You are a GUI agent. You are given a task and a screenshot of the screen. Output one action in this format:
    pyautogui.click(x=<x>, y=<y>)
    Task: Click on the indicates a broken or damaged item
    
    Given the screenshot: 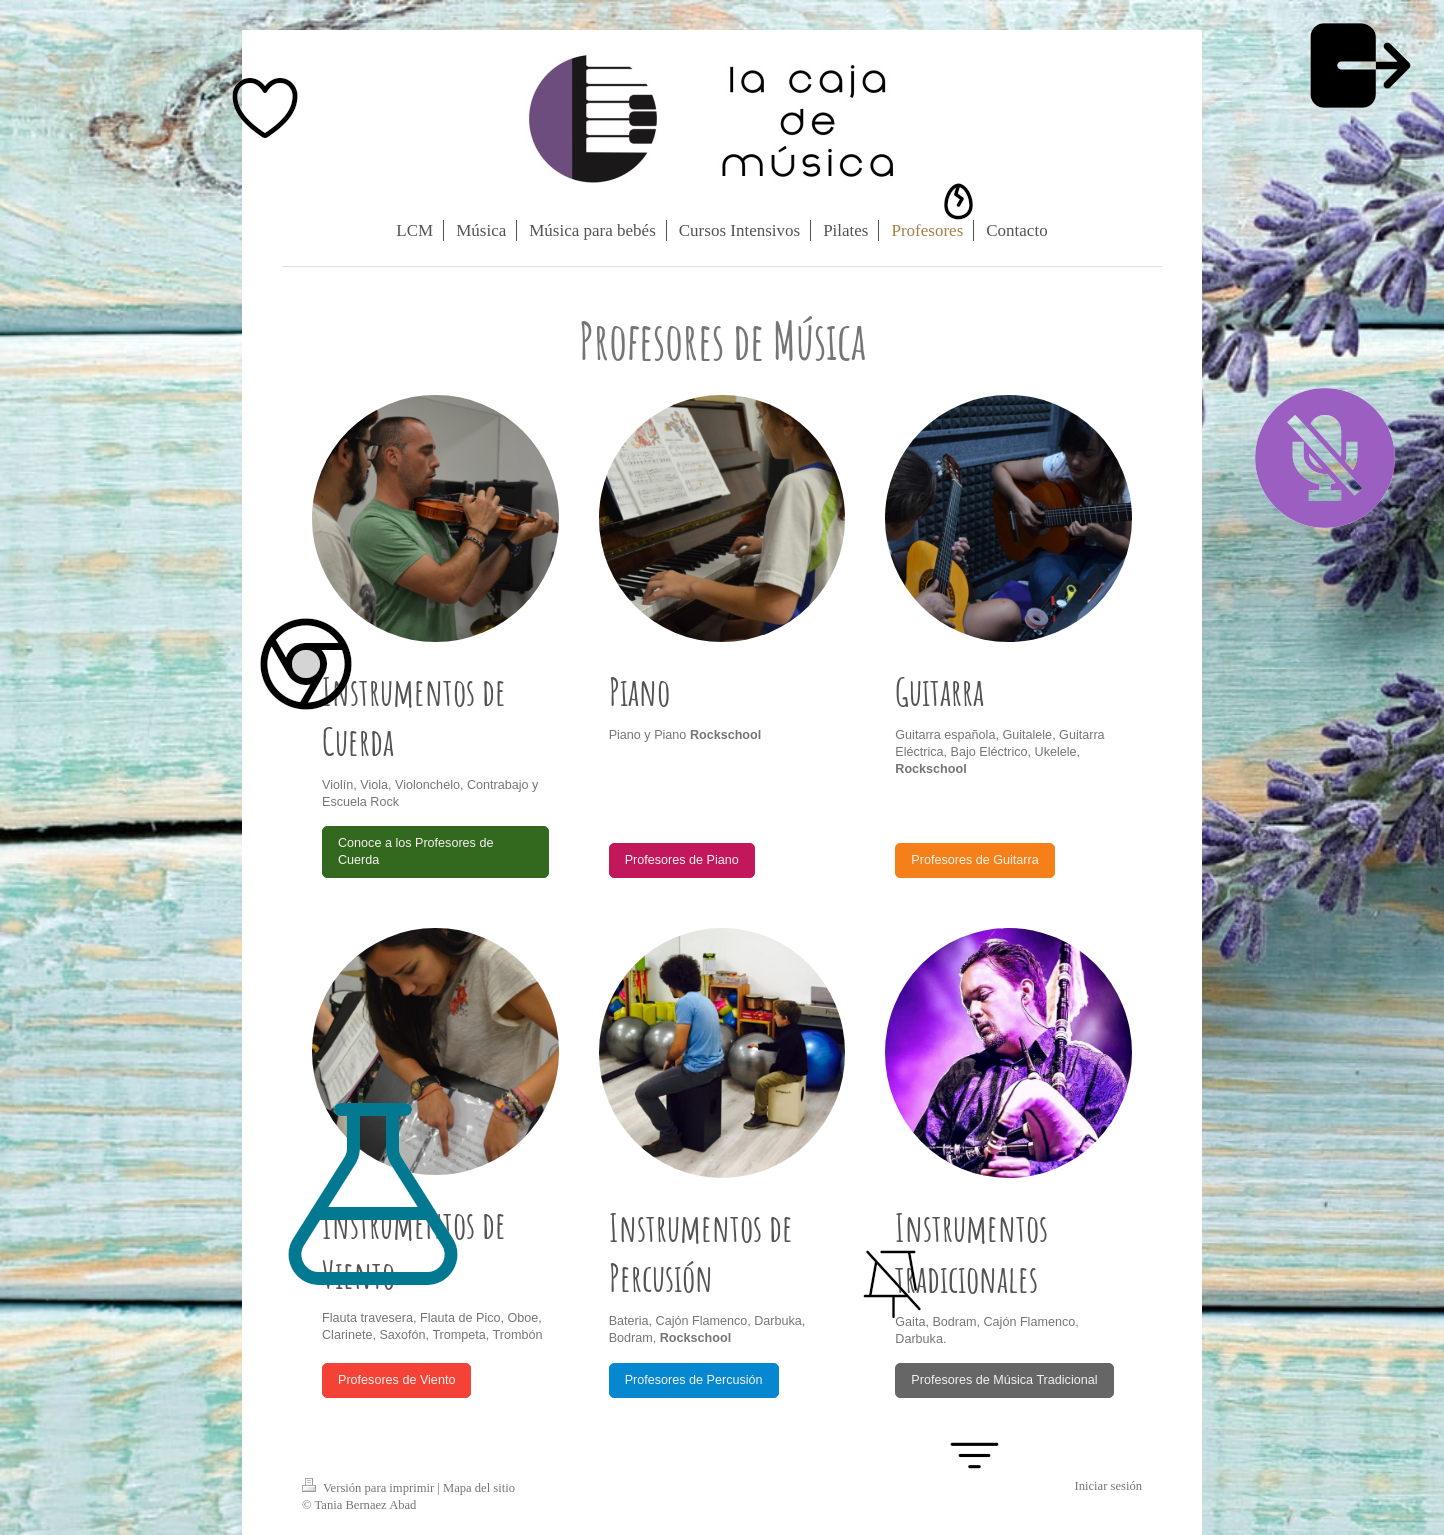 What is the action you would take?
    pyautogui.click(x=958, y=201)
    